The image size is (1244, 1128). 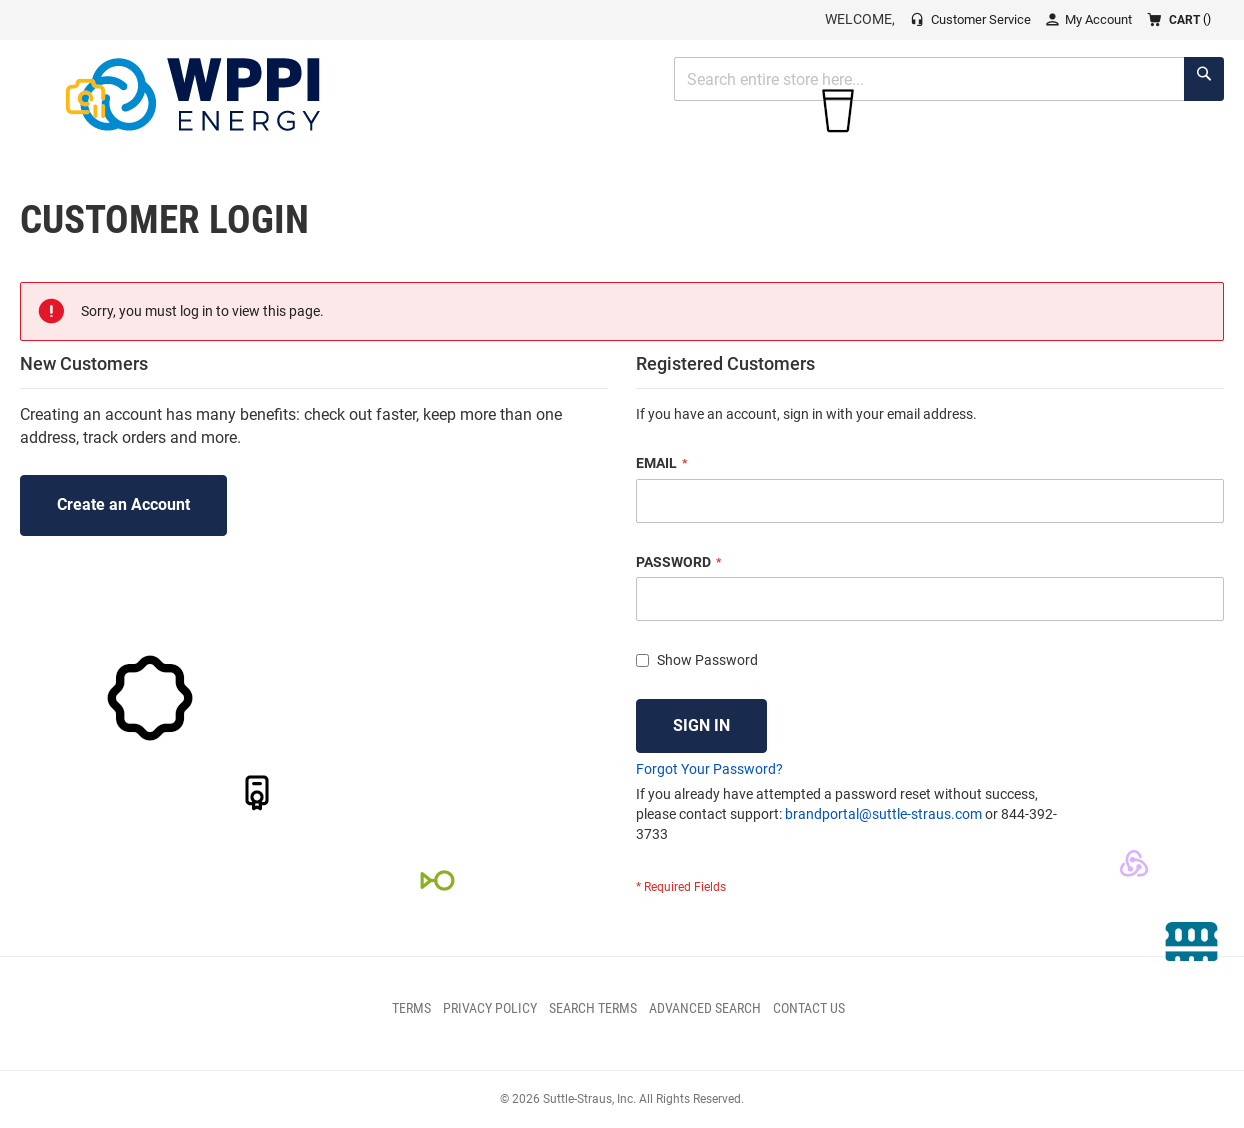 I want to click on view certificate or credential details, so click(x=257, y=792).